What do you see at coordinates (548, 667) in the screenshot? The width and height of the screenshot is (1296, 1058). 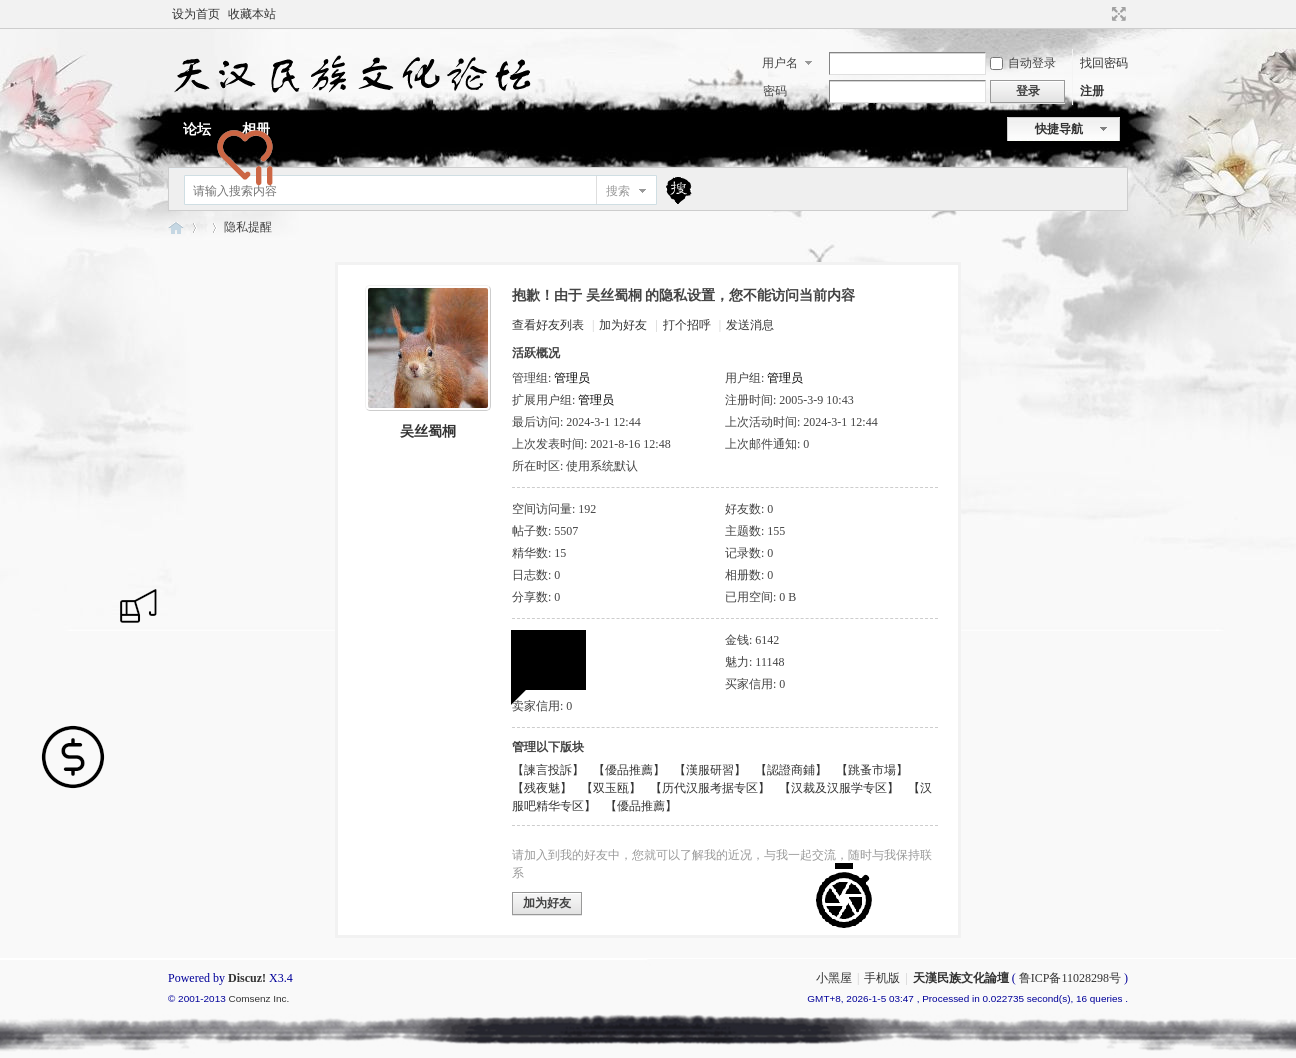 I see `open a chat or messaging feature` at bounding box center [548, 667].